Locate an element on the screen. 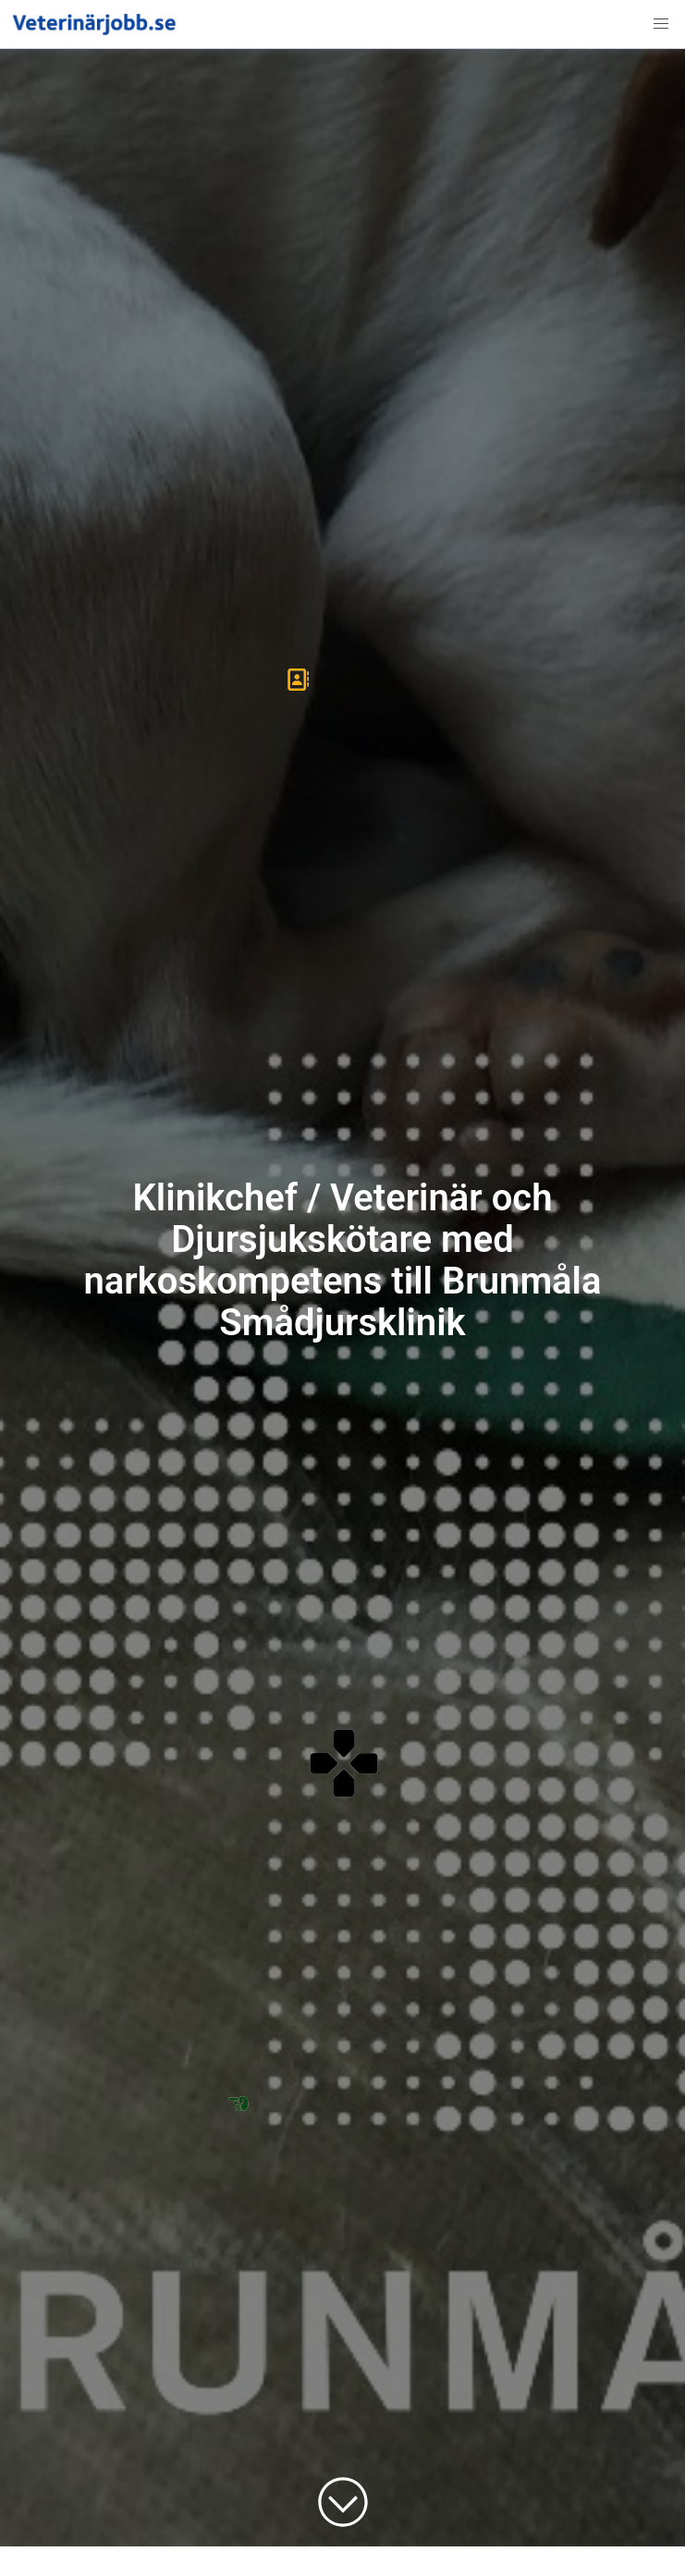  access your contacts list is located at coordinates (298, 680).